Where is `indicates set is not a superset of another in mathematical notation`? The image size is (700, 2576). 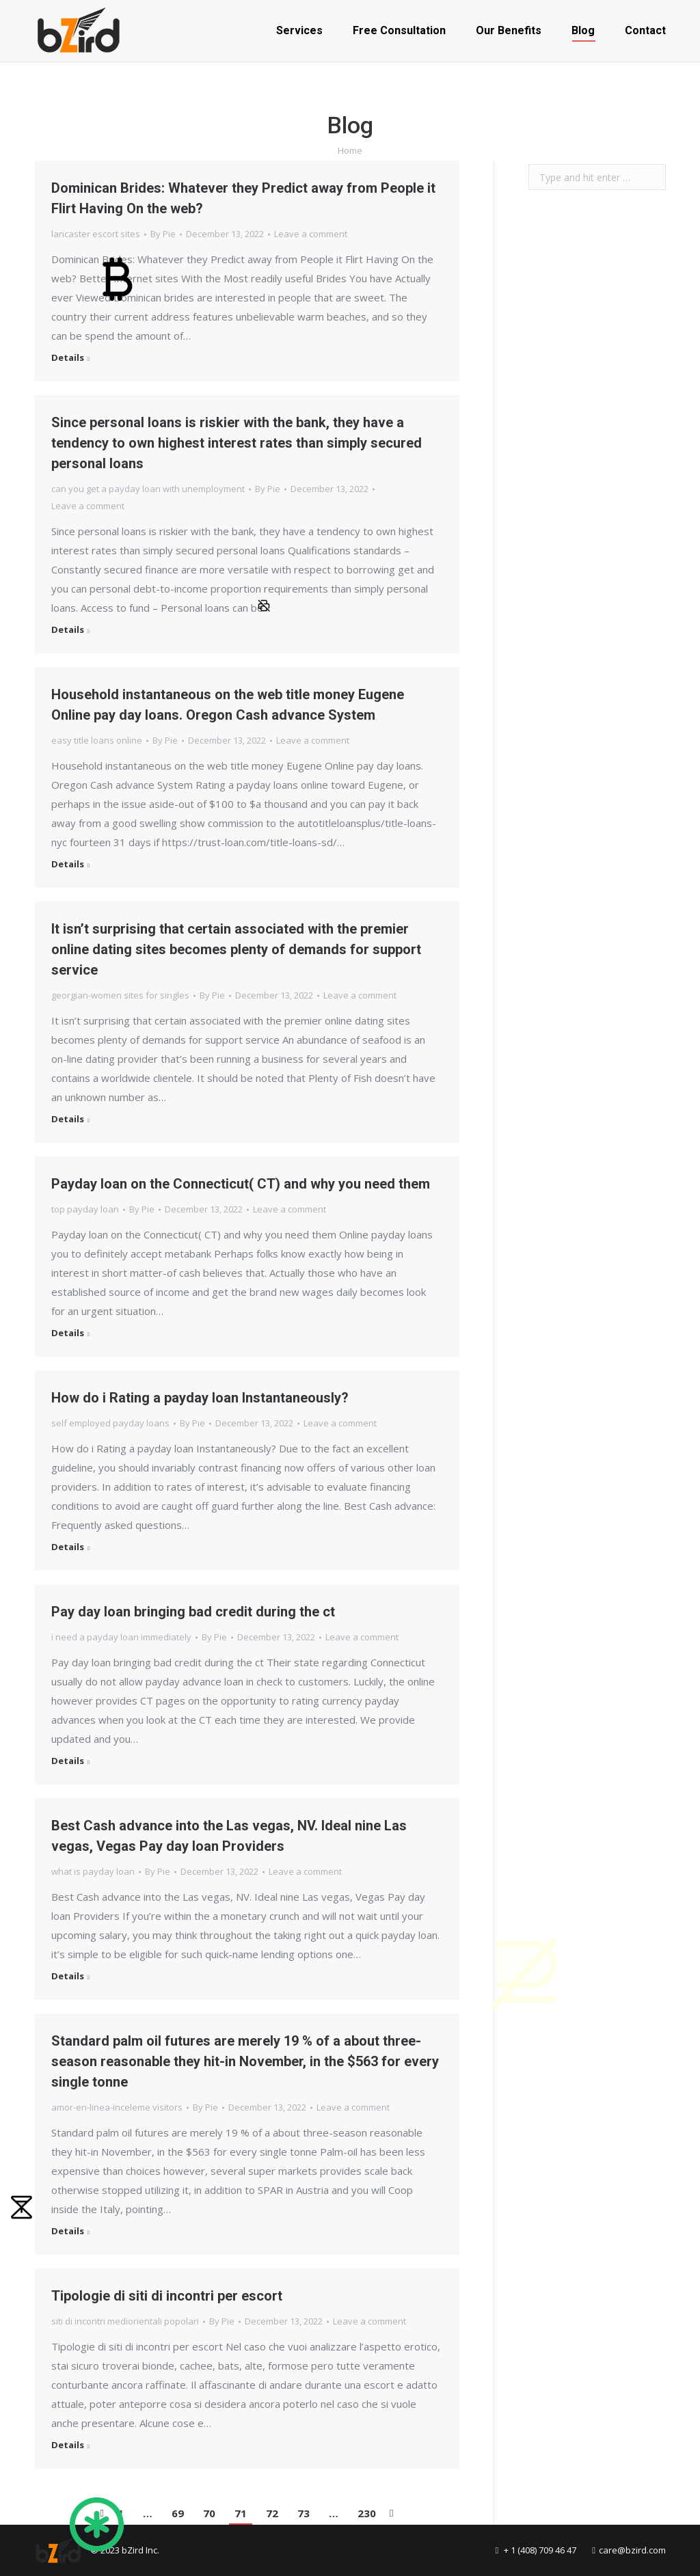 indicates set is not a superset of another in mathematical notation is located at coordinates (524, 1973).